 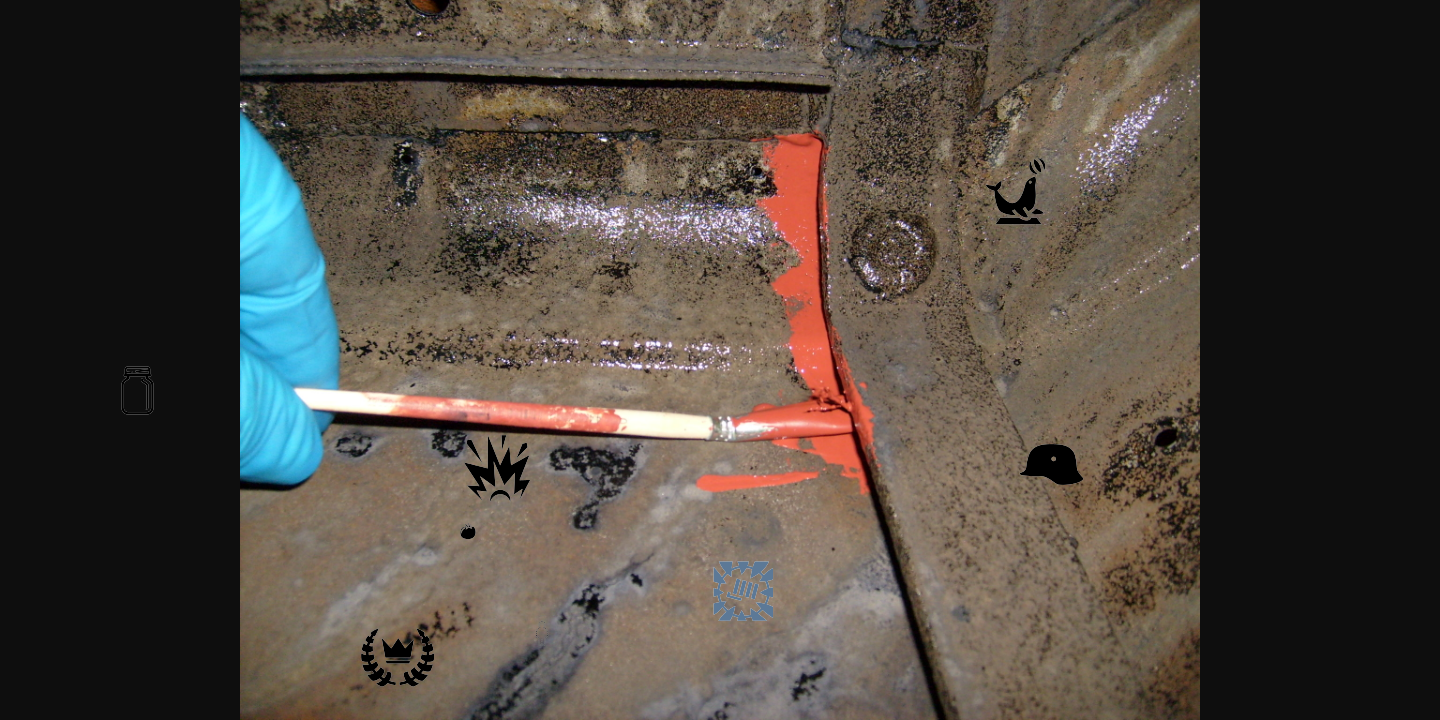 I want to click on access preserved items or storage, so click(x=137, y=390).